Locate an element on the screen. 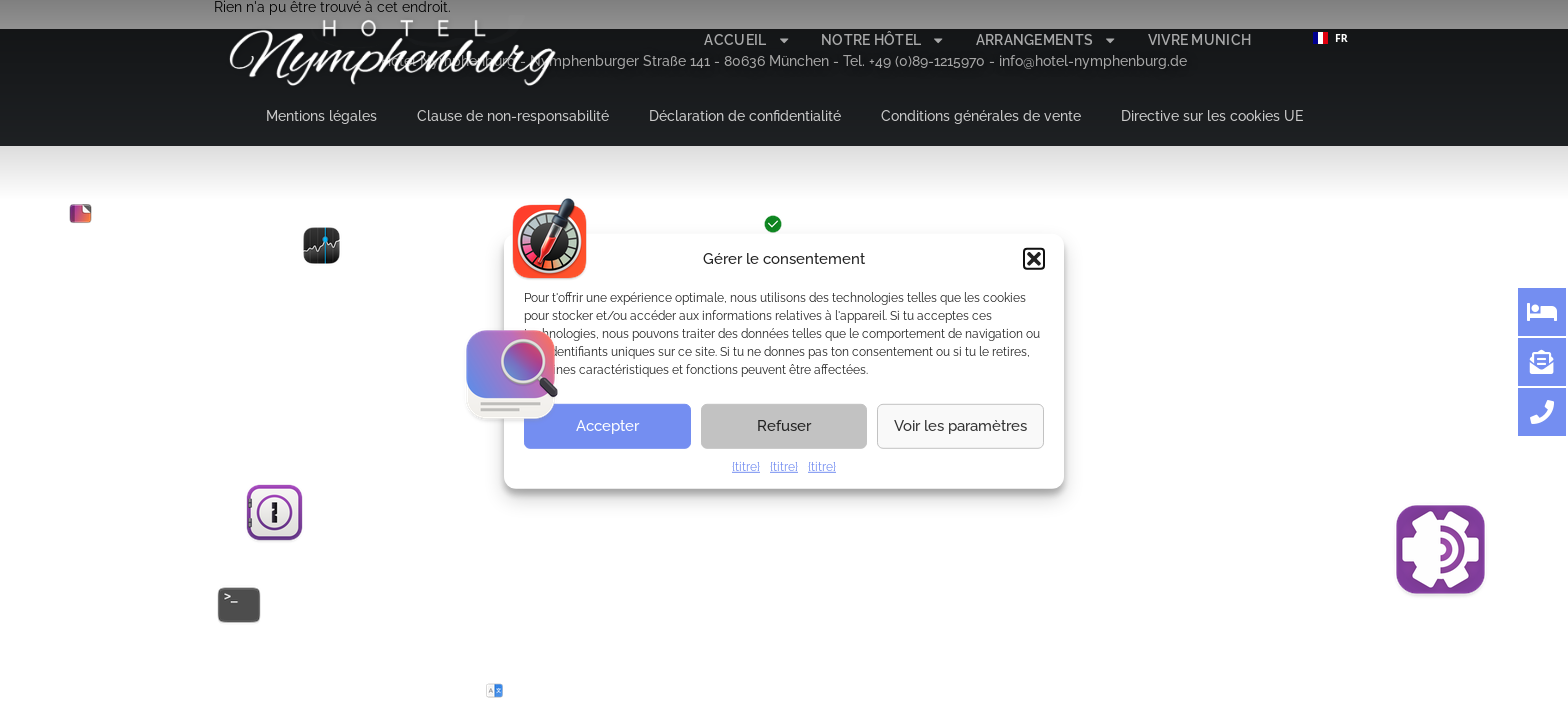 This screenshot has width=1568, height=720. open Digital Color Meter app is located at coordinates (549, 241).